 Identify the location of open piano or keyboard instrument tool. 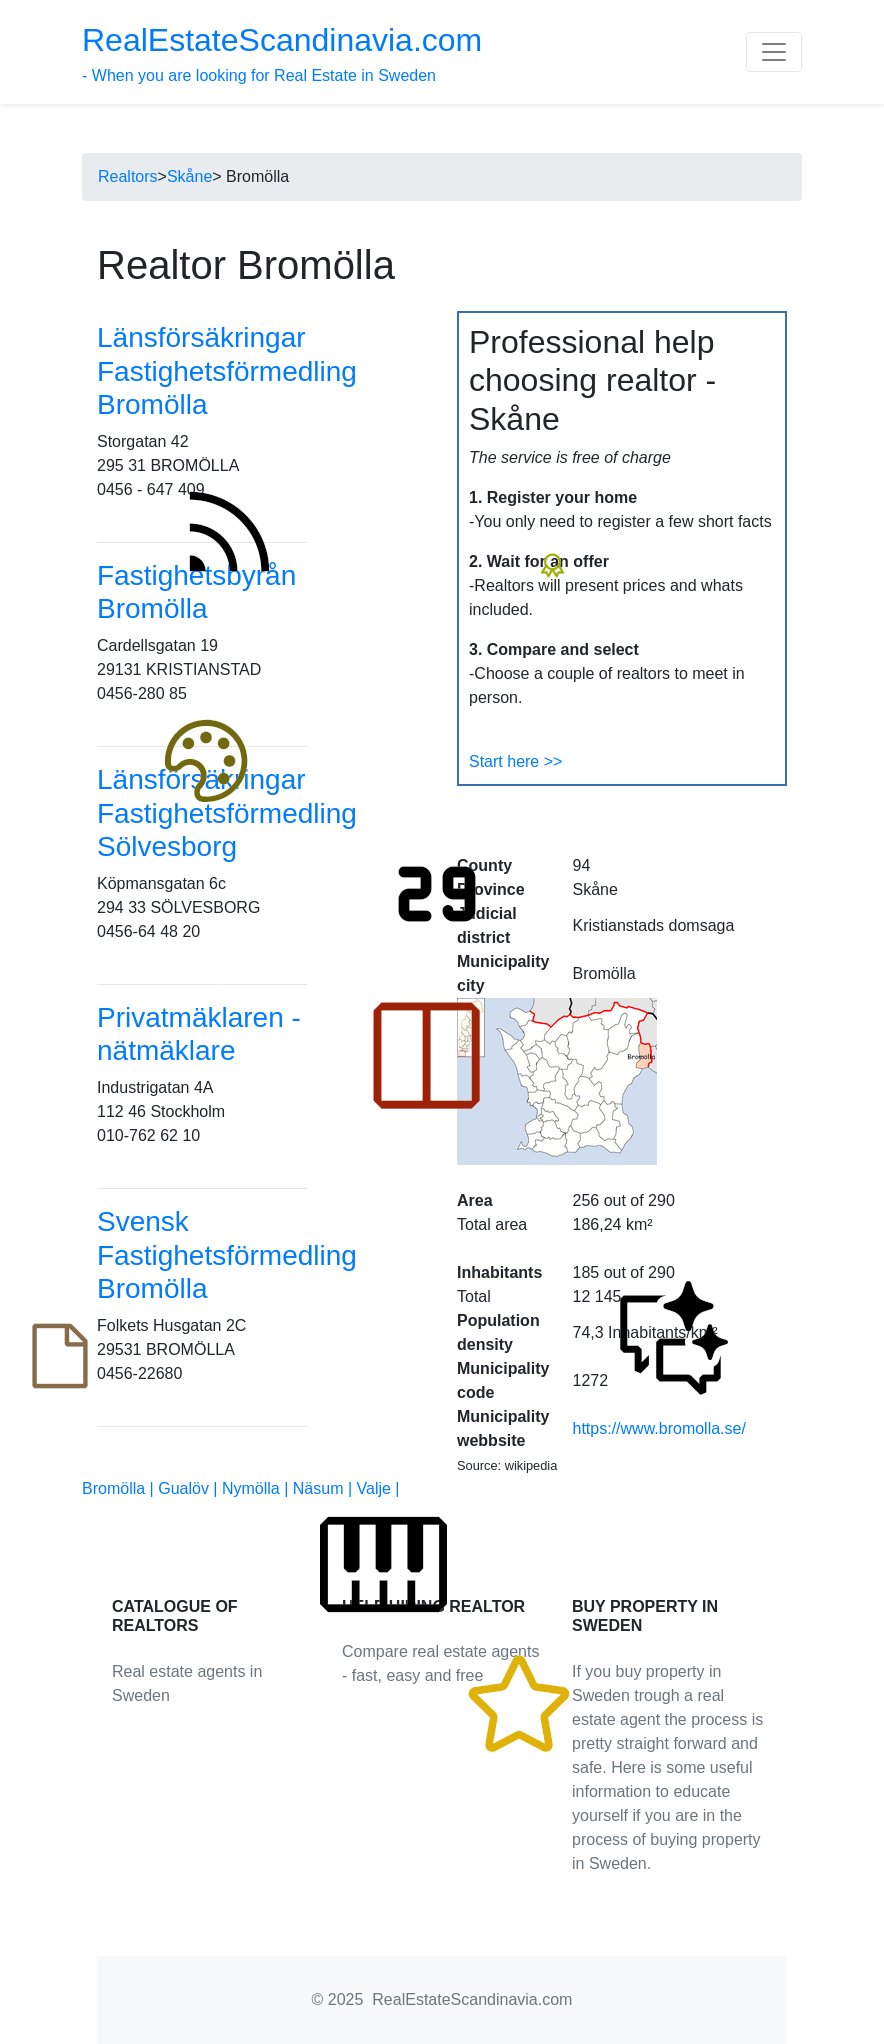
(383, 1564).